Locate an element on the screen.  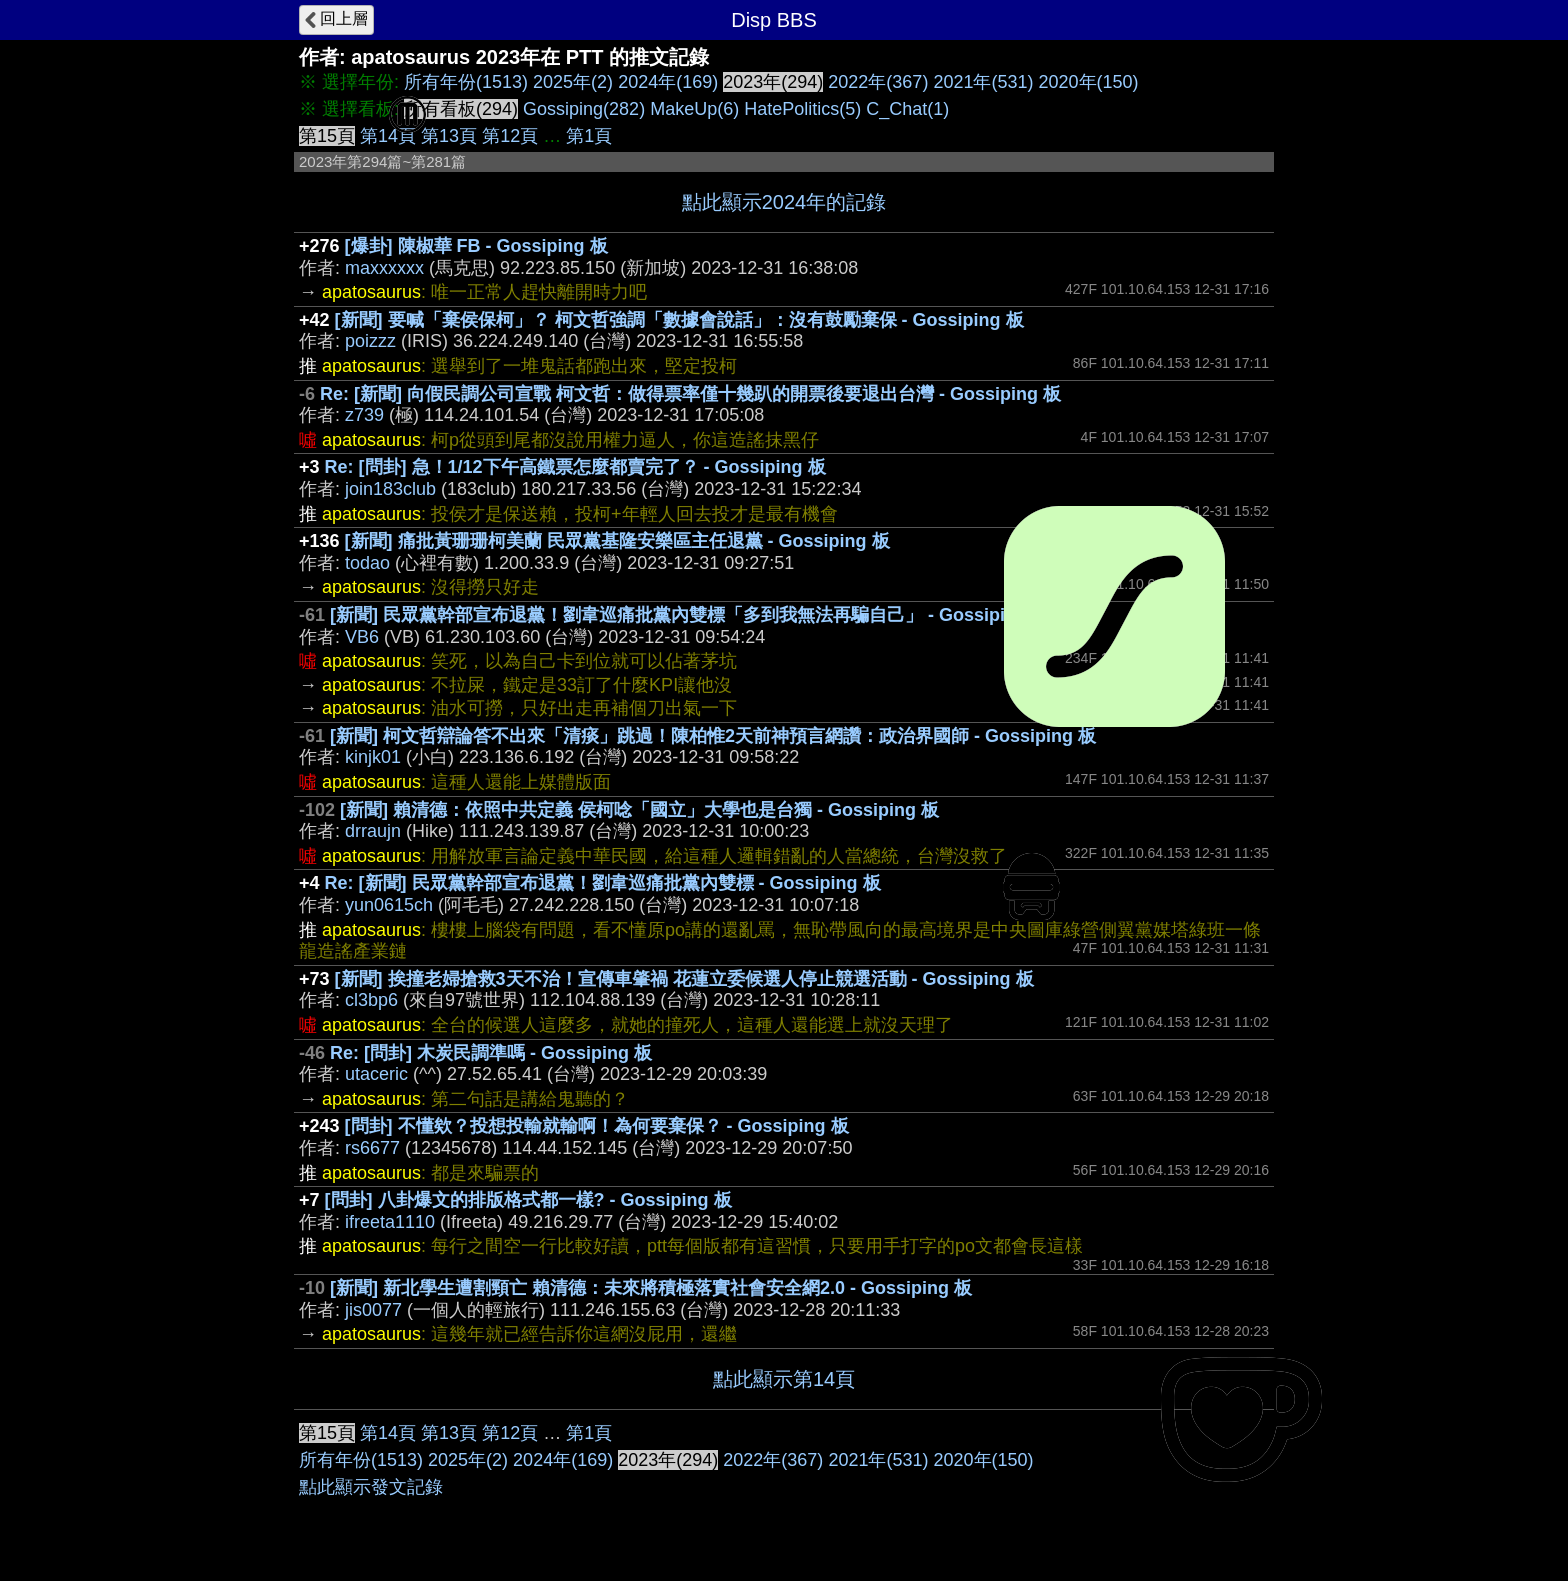
open lottiefiles app is located at coordinates (1114, 616).